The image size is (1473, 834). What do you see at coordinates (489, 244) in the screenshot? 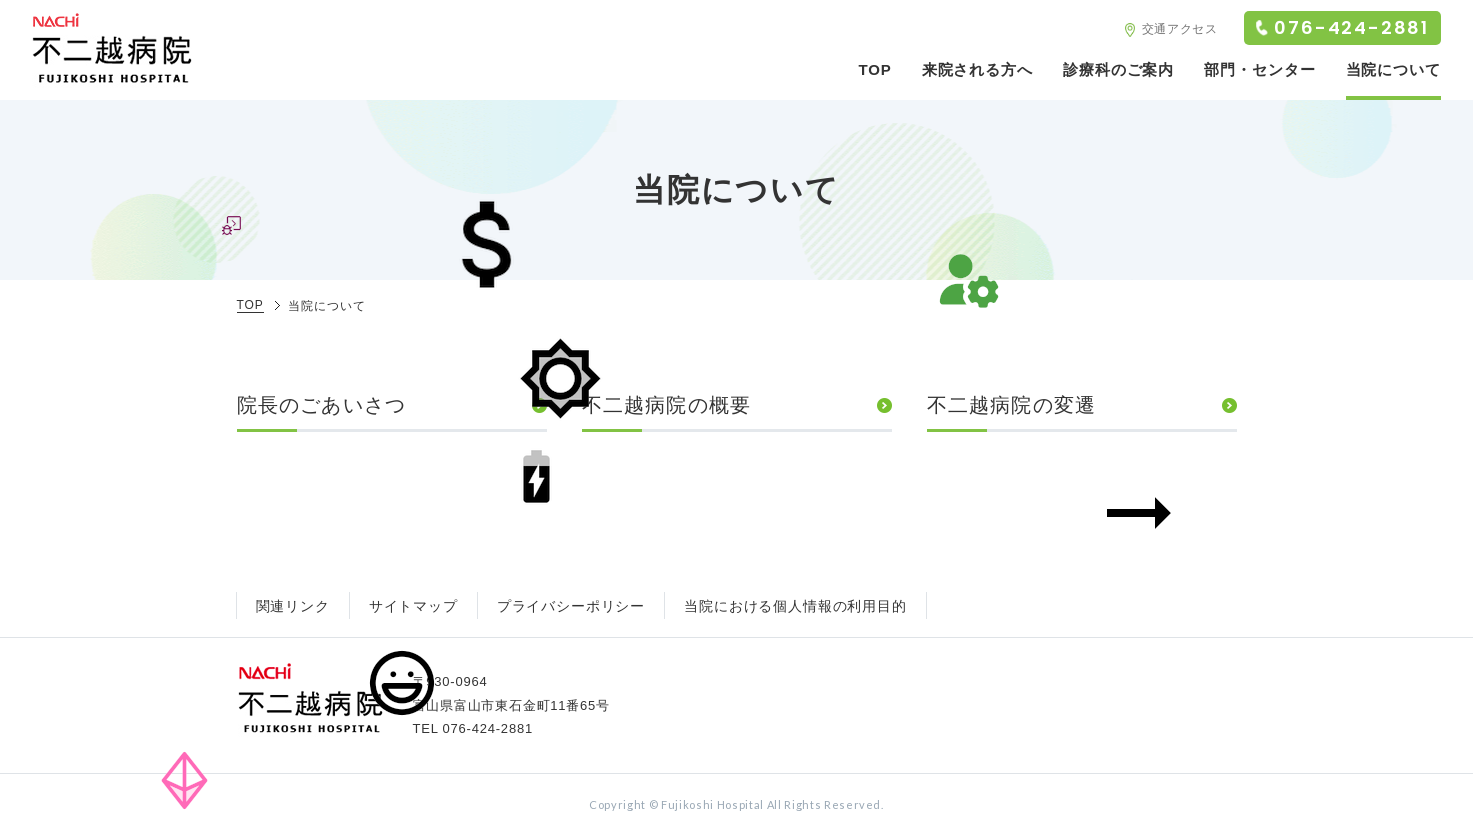
I see `view pricing or payment options` at bounding box center [489, 244].